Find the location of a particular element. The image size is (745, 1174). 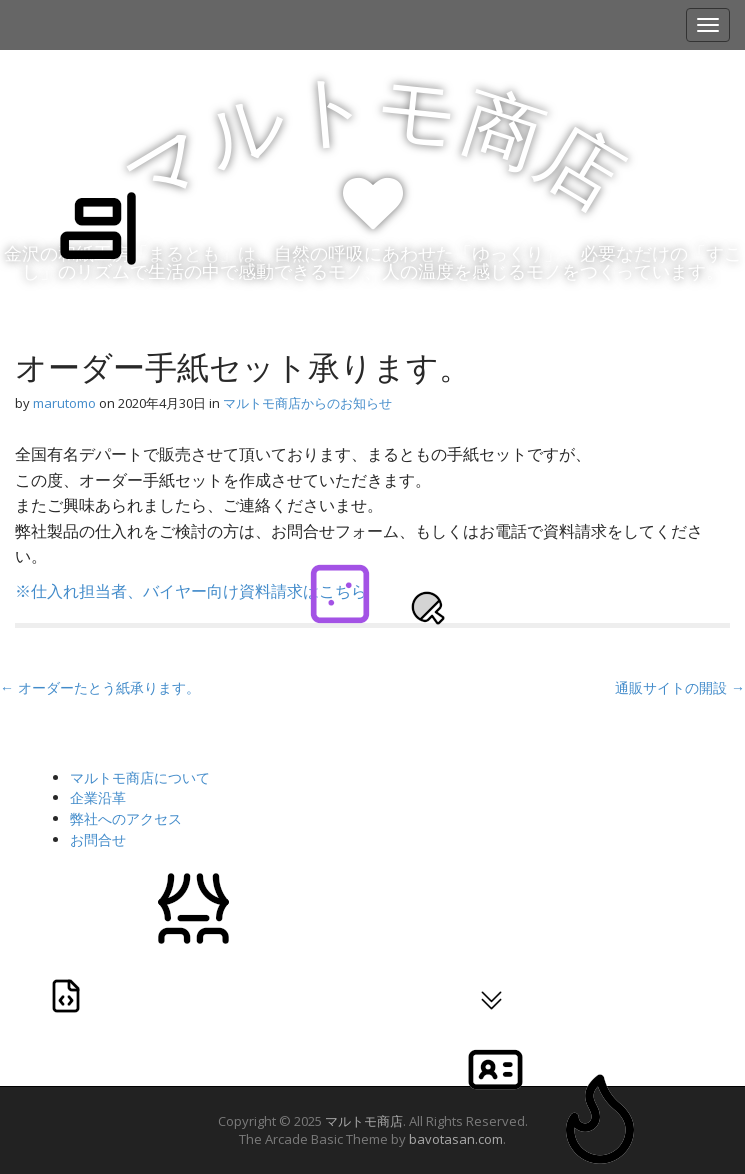

indicates trending or hot content is located at coordinates (600, 1117).